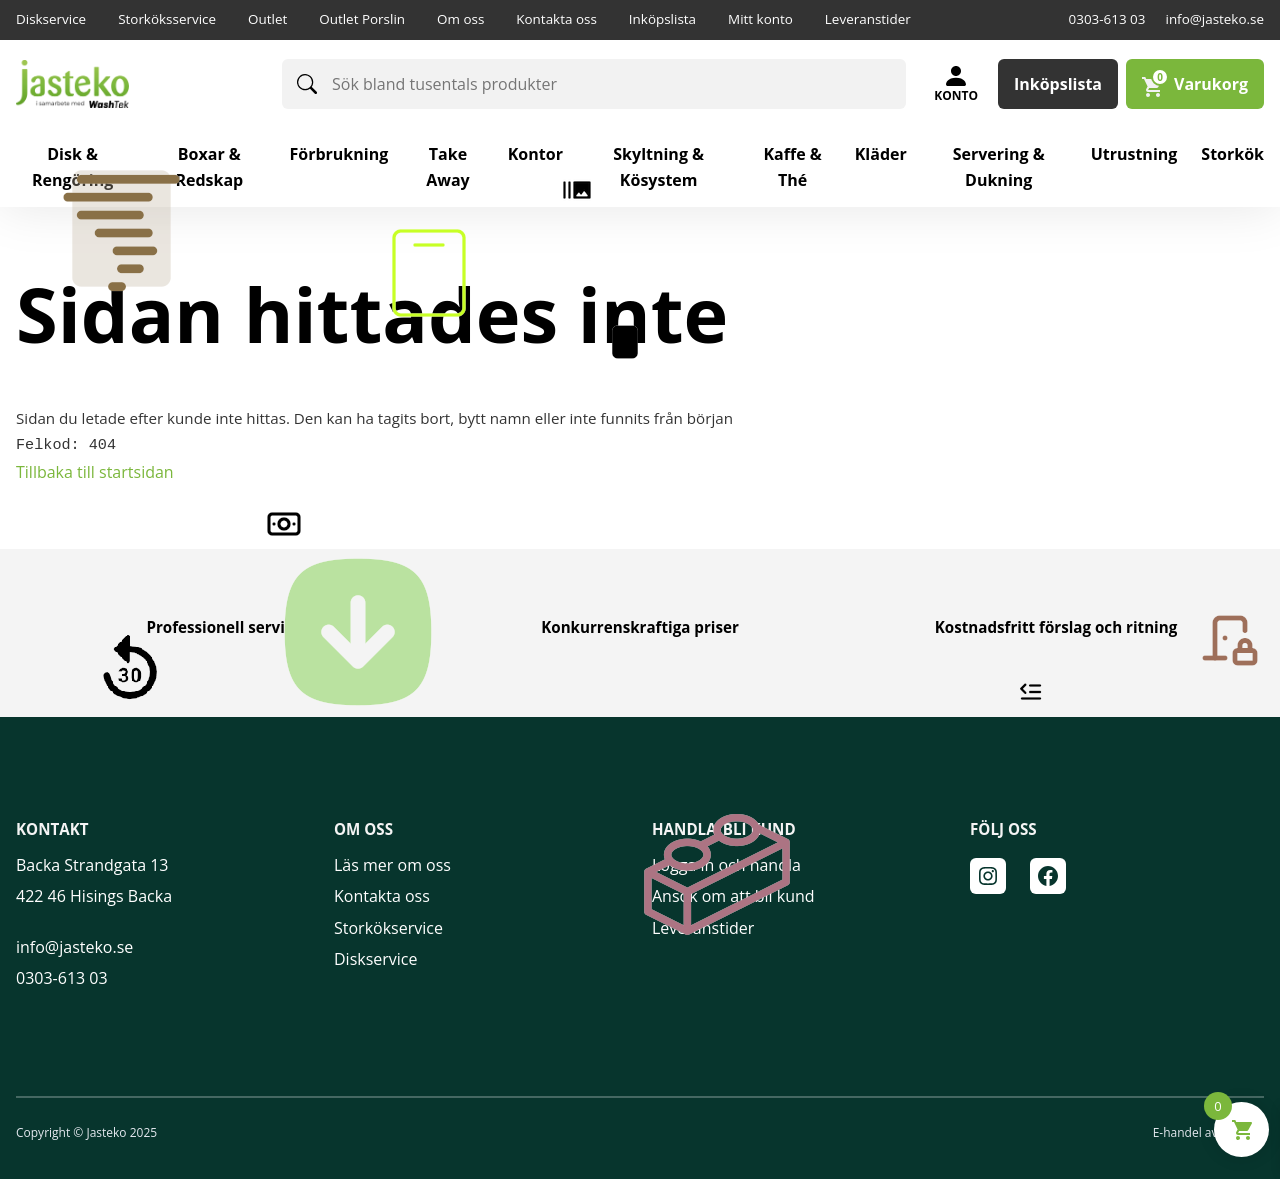  What do you see at coordinates (625, 342) in the screenshot?
I see `switch to portrait orientation` at bounding box center [625, 342].